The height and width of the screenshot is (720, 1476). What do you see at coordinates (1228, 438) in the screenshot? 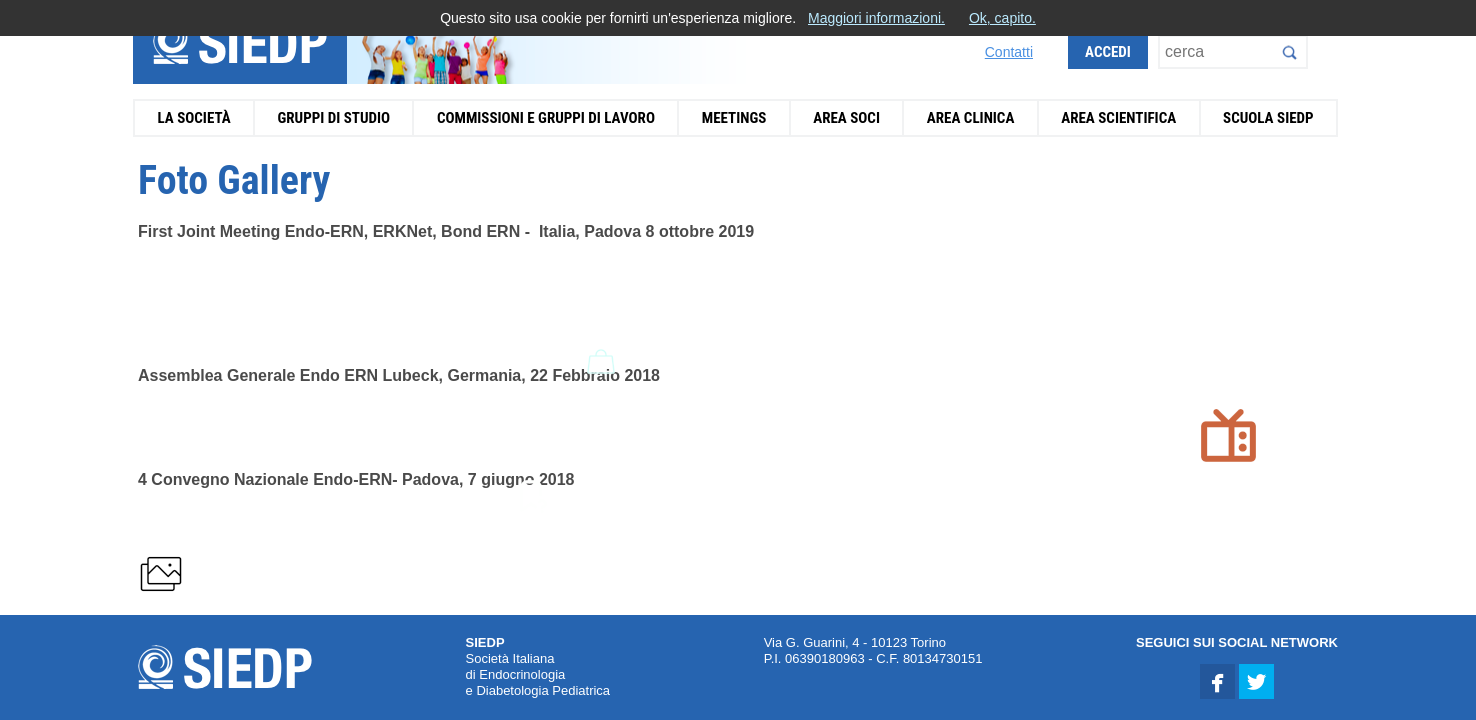
I see `access TV or video streaming services` at bounding box center [1228, 438].